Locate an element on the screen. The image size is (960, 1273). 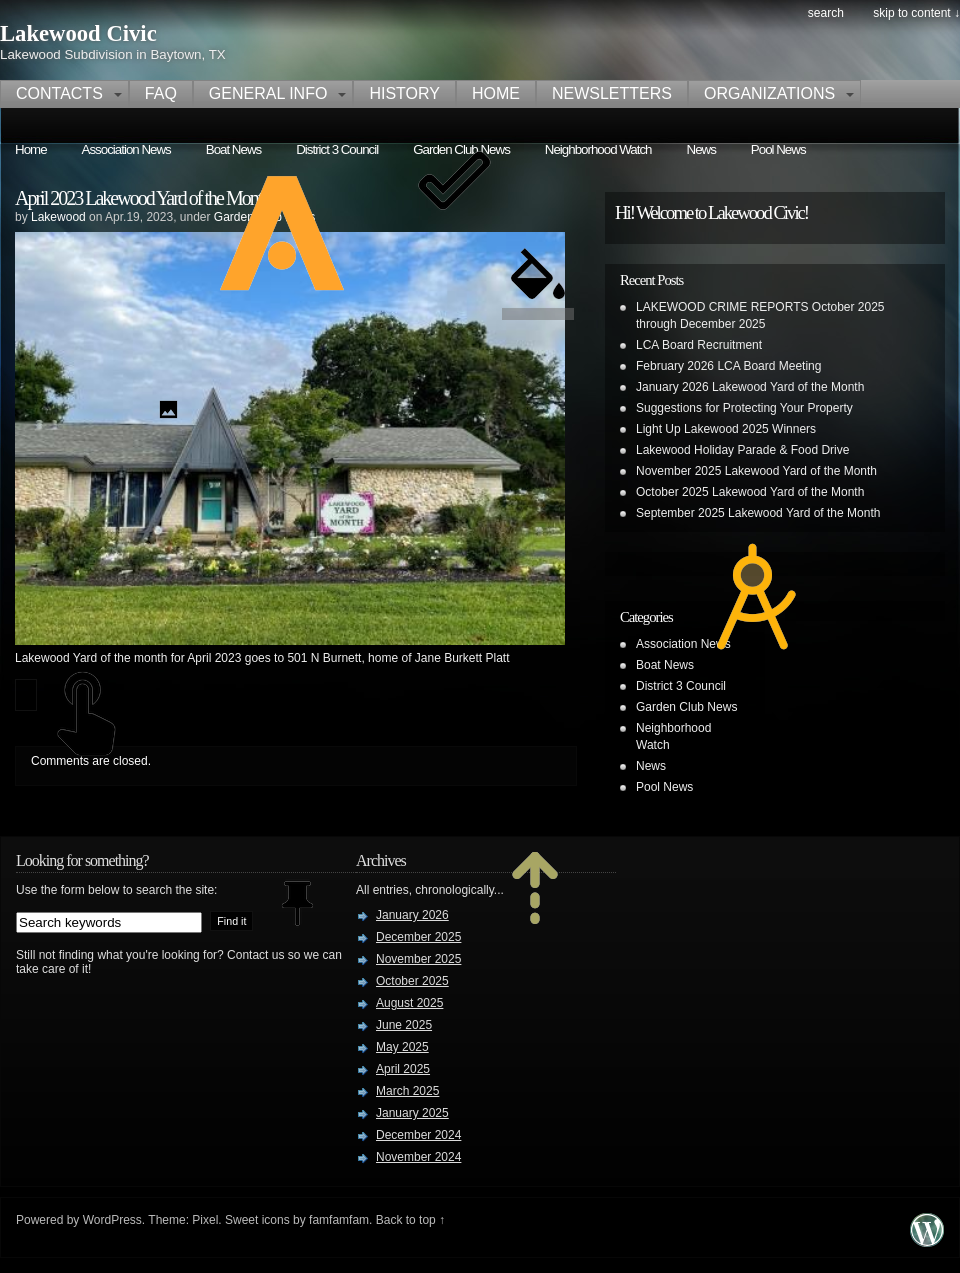
ionic appflow logo is located at coordinates (282, 233).